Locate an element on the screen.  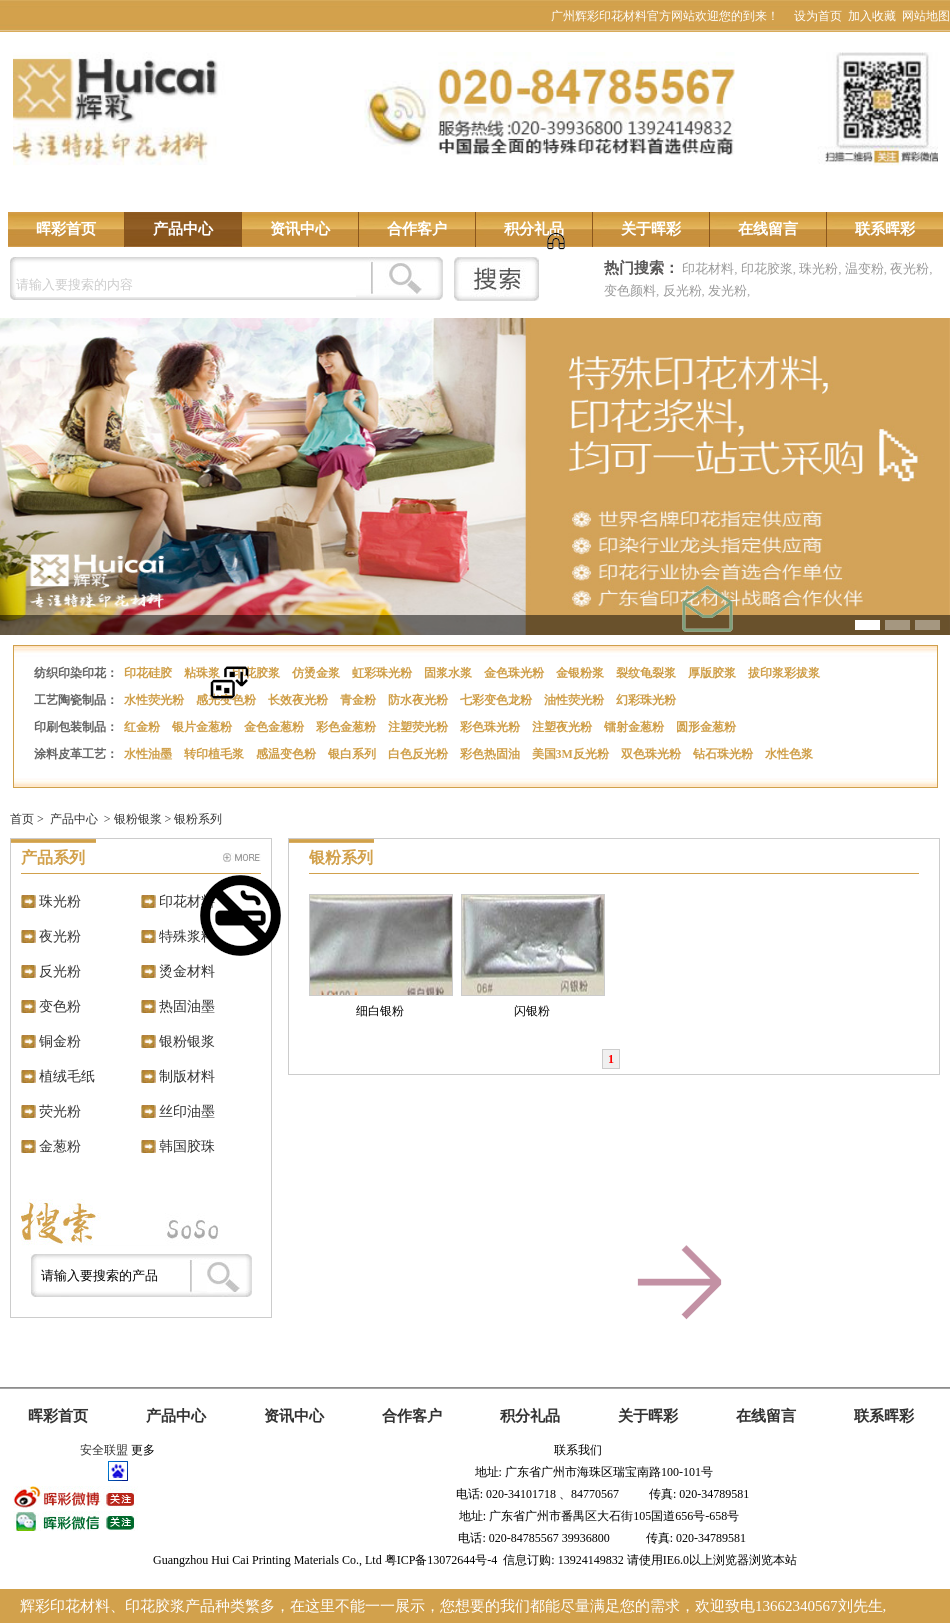
sort items by precedence or priority order is located at coordinates (229, 682).